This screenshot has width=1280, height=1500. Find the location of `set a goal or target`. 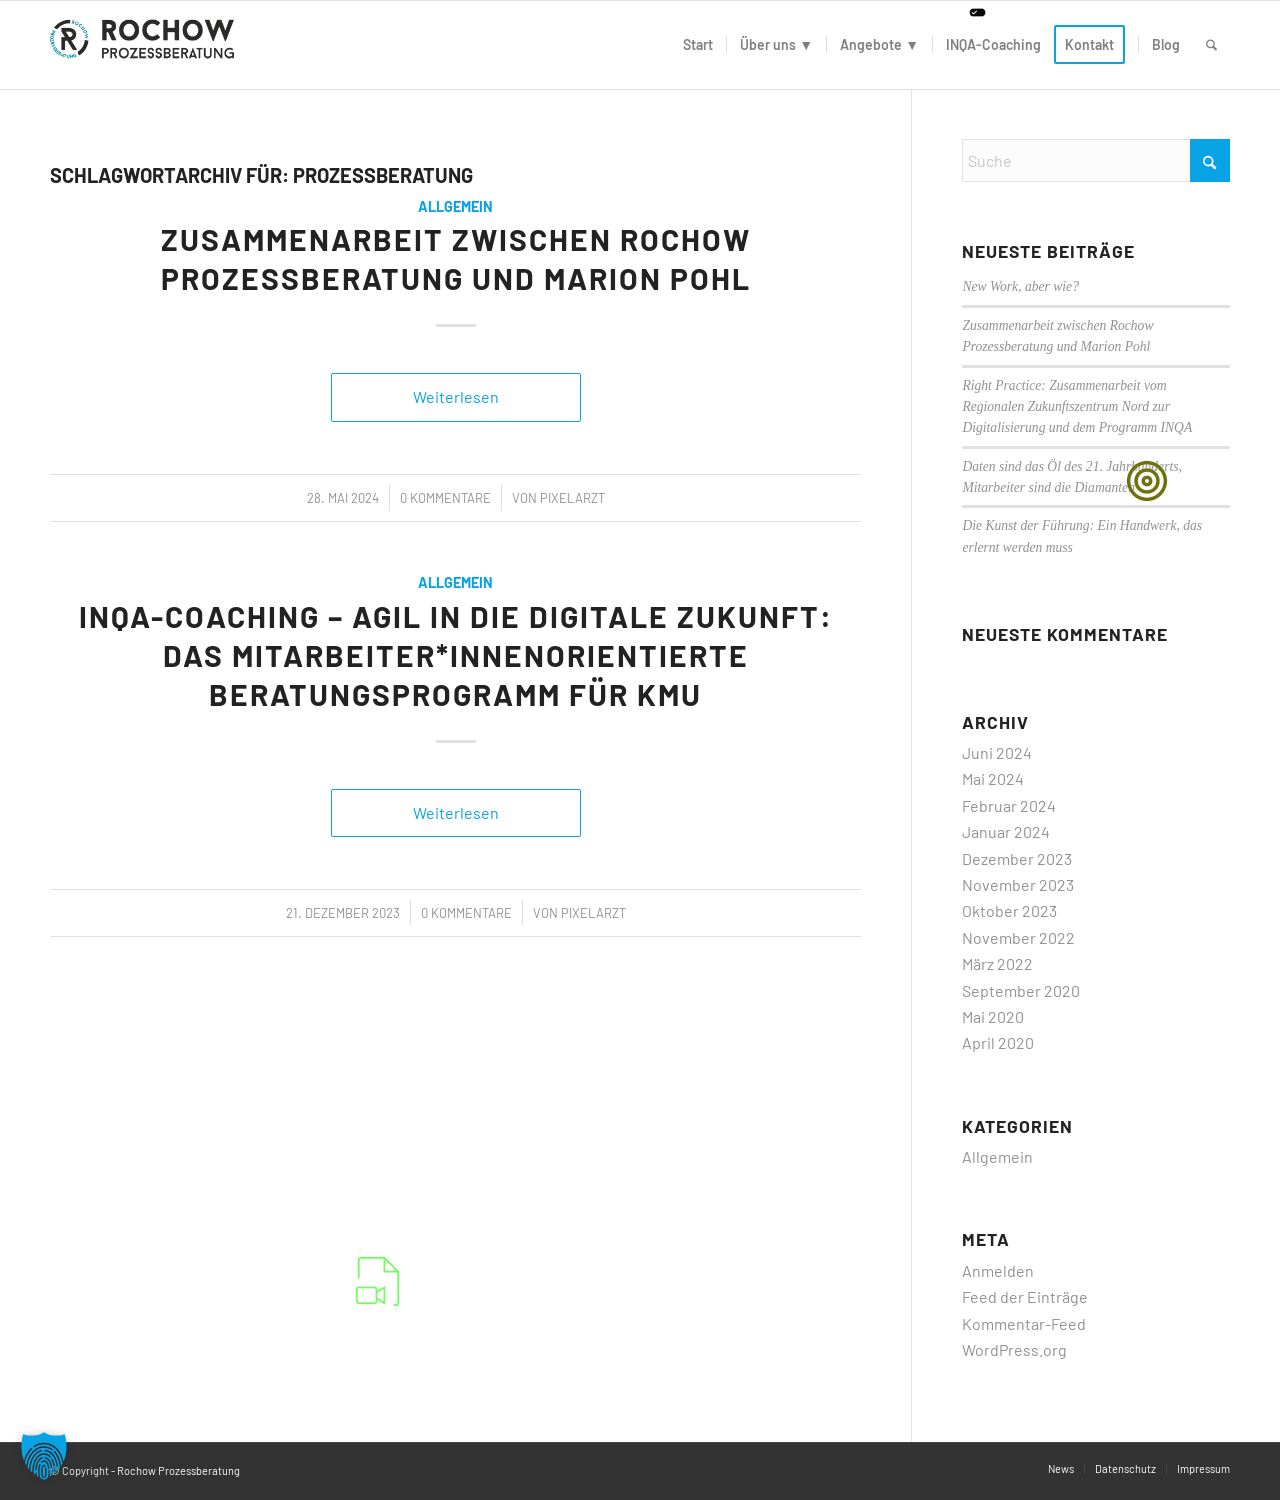

set a goal or target is located at coordinates (1147, 481).